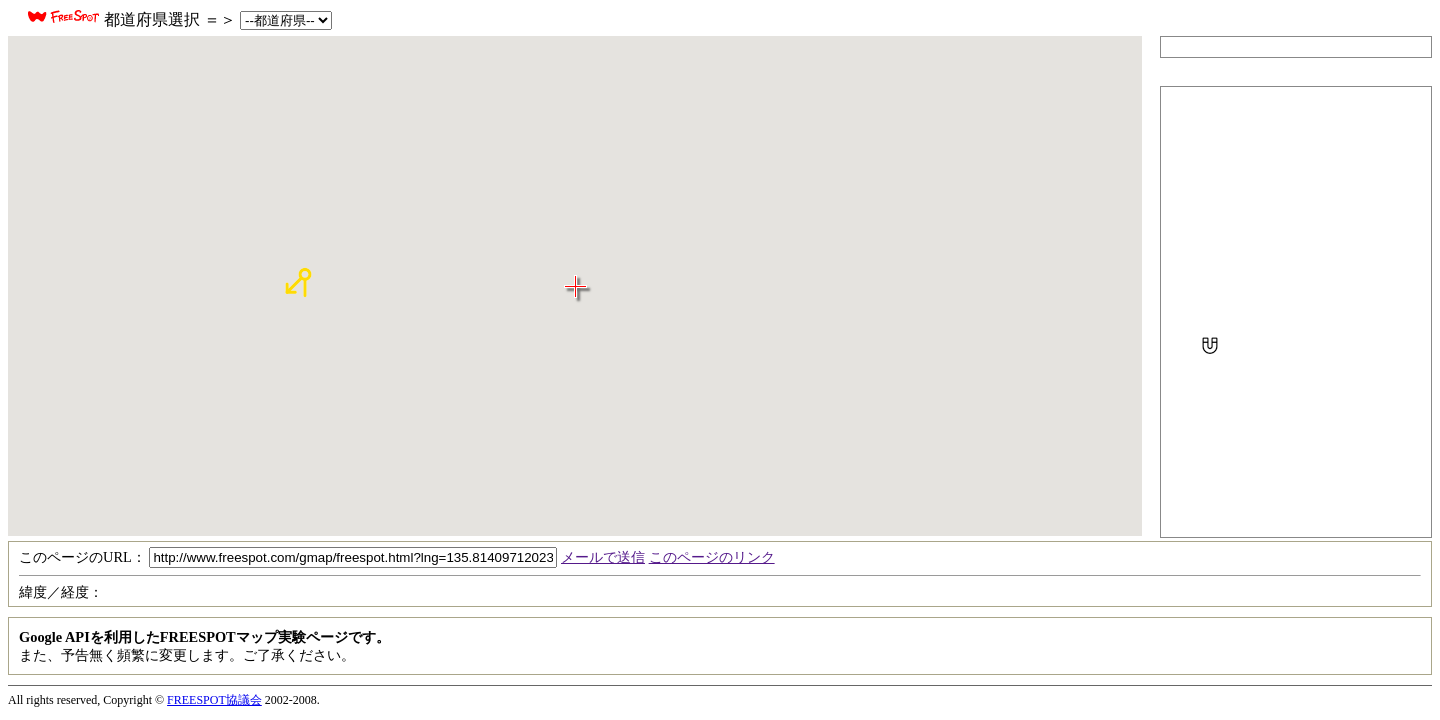 This screenshot has height=720, width=1440. What do you see at coordinates (298, 282) in the screenshot?
I see `take the first left exit at the roundabout` at bounding box center [298, 282].